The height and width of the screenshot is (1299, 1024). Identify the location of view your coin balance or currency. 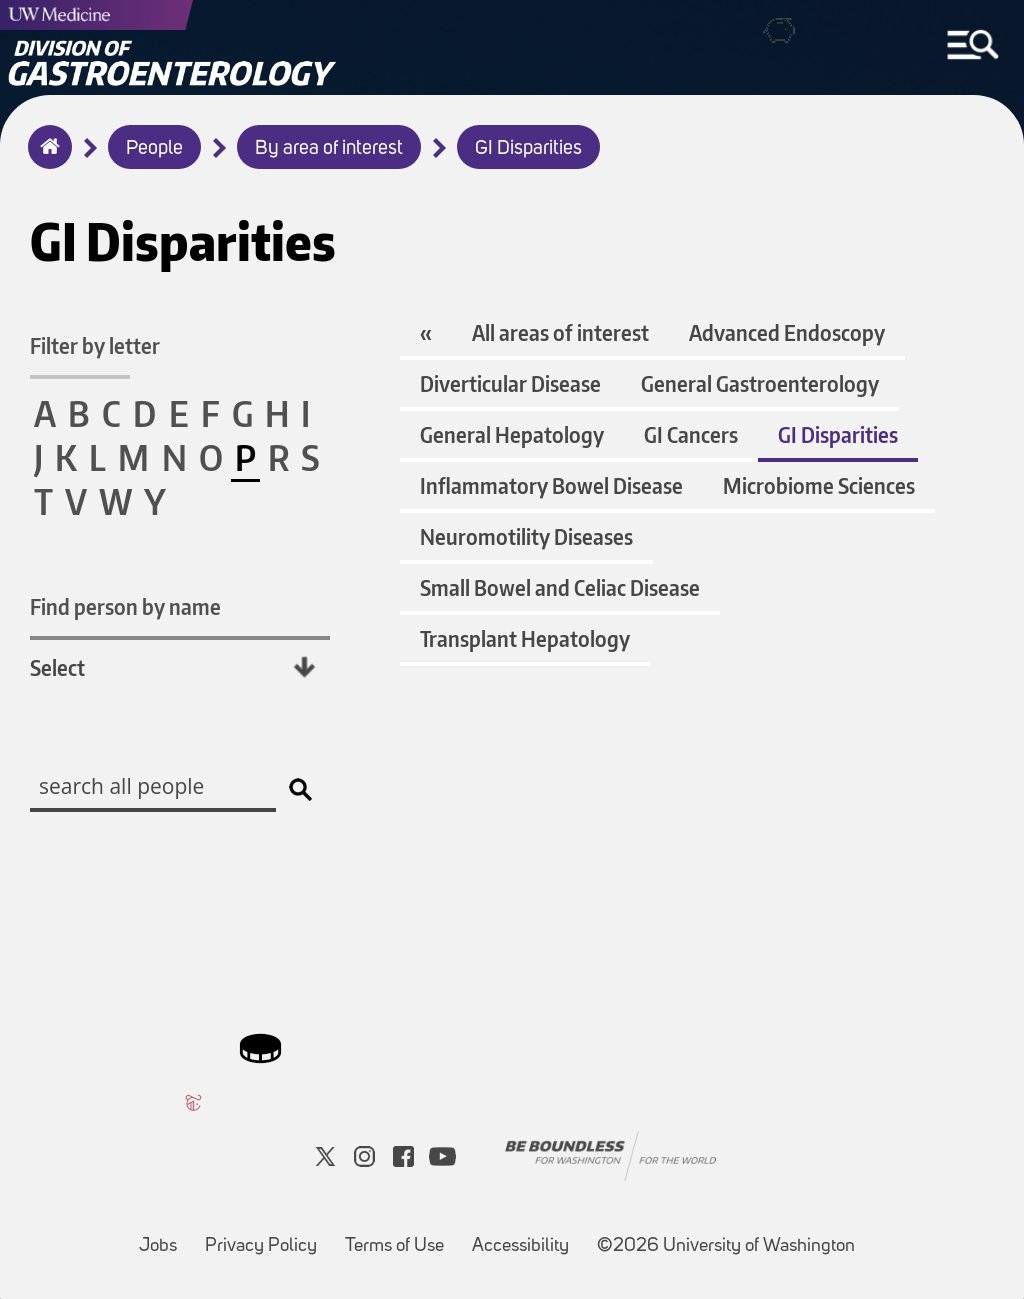
(260, 1048).